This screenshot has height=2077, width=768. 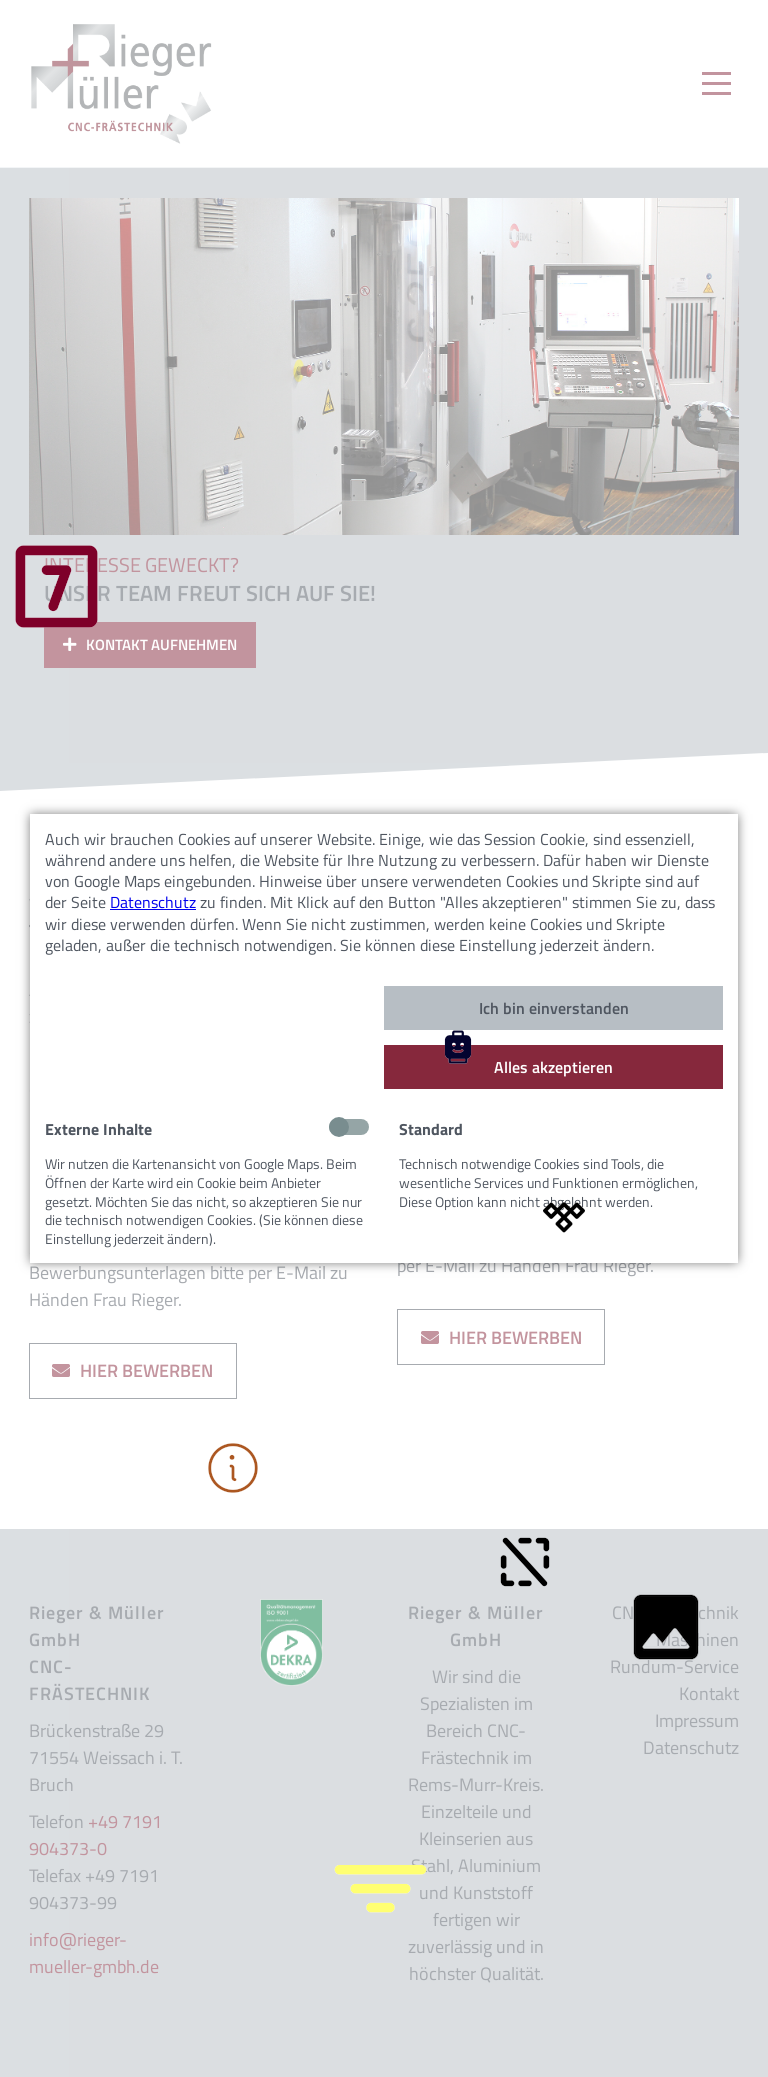 What do you see at coordinates (233, 1468) in the screenshot?
I see `view more information or details` at bounding box center [233, 1468].